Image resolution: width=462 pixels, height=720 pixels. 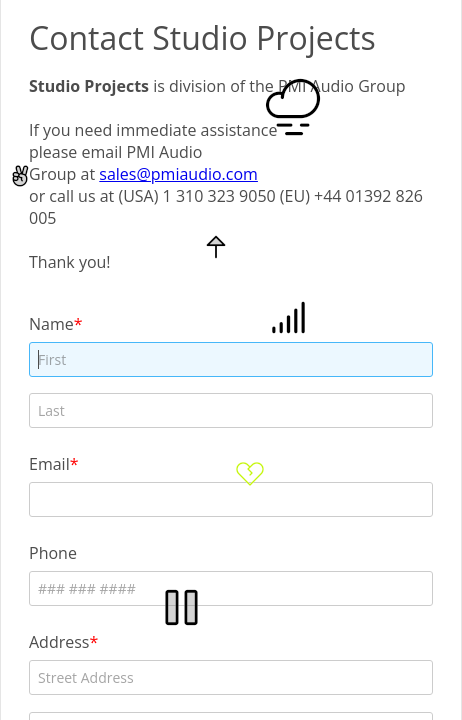 What do you see at coordinates (288, 317) in the screenshot?
I see `indicates full signal strength` at bounding box center [288, 317].